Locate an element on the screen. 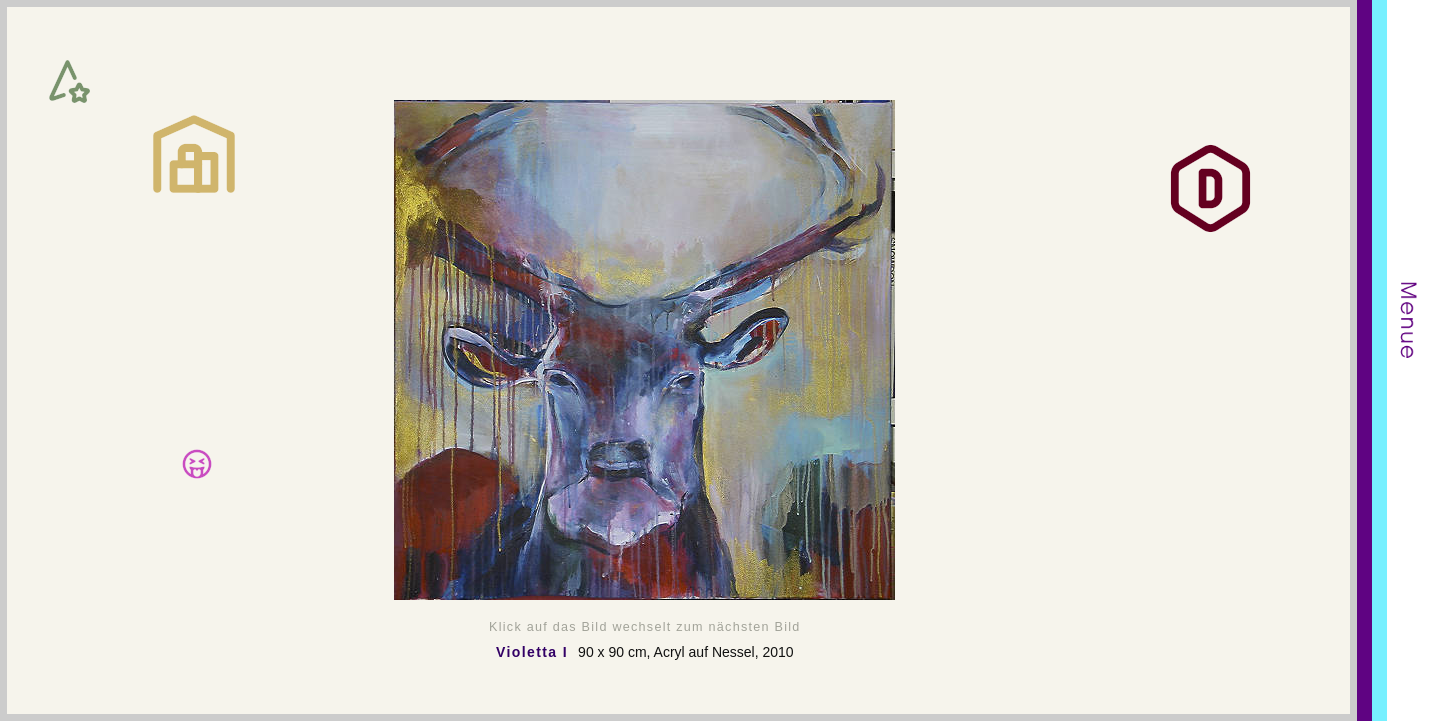  access warehouse inventory is located at coordinates (194, 152).